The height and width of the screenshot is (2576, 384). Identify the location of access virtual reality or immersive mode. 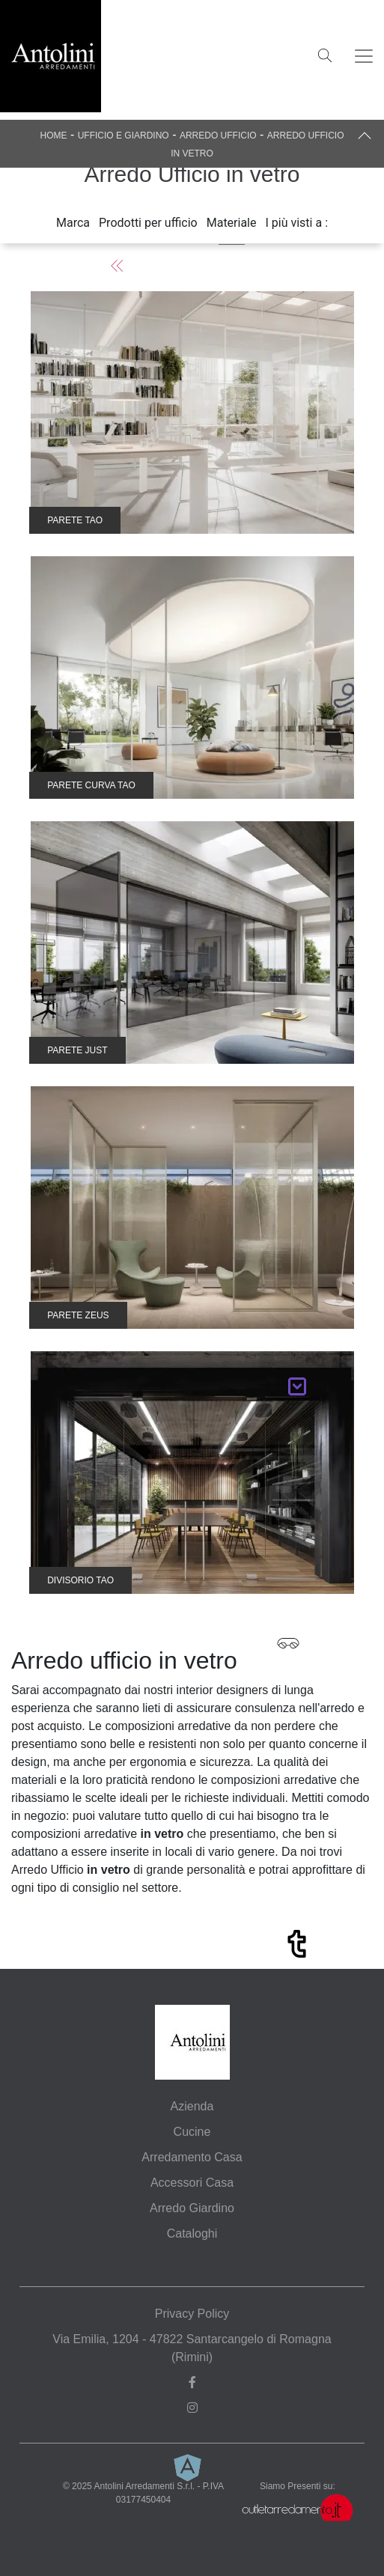
(288, 1643).